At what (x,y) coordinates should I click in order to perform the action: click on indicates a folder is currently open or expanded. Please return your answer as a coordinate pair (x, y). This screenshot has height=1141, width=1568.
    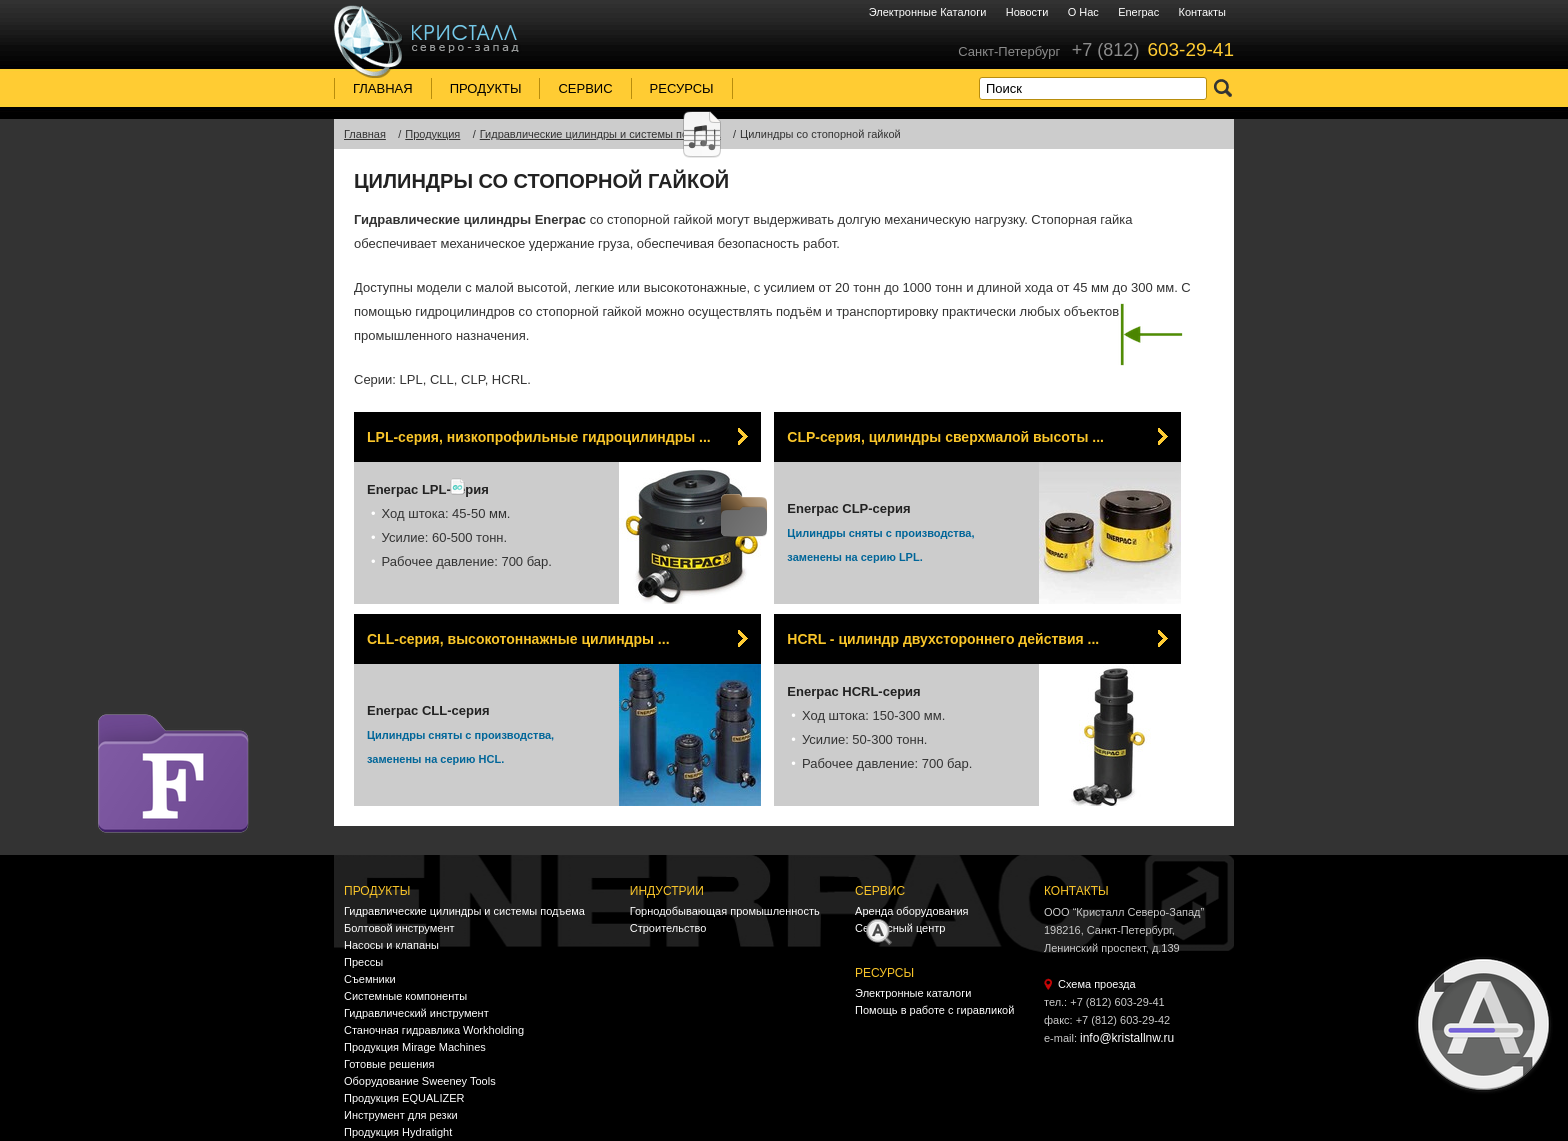
    Looking at the image, I should click on (744, 515).